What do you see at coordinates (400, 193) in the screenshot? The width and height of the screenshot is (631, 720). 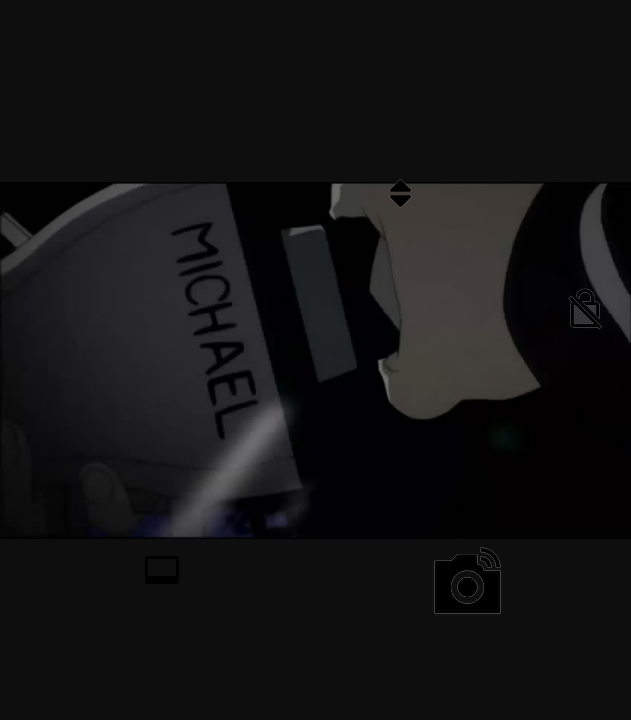 I see `expand or collapse a dropdown menu` at bounding box center [400, 193].